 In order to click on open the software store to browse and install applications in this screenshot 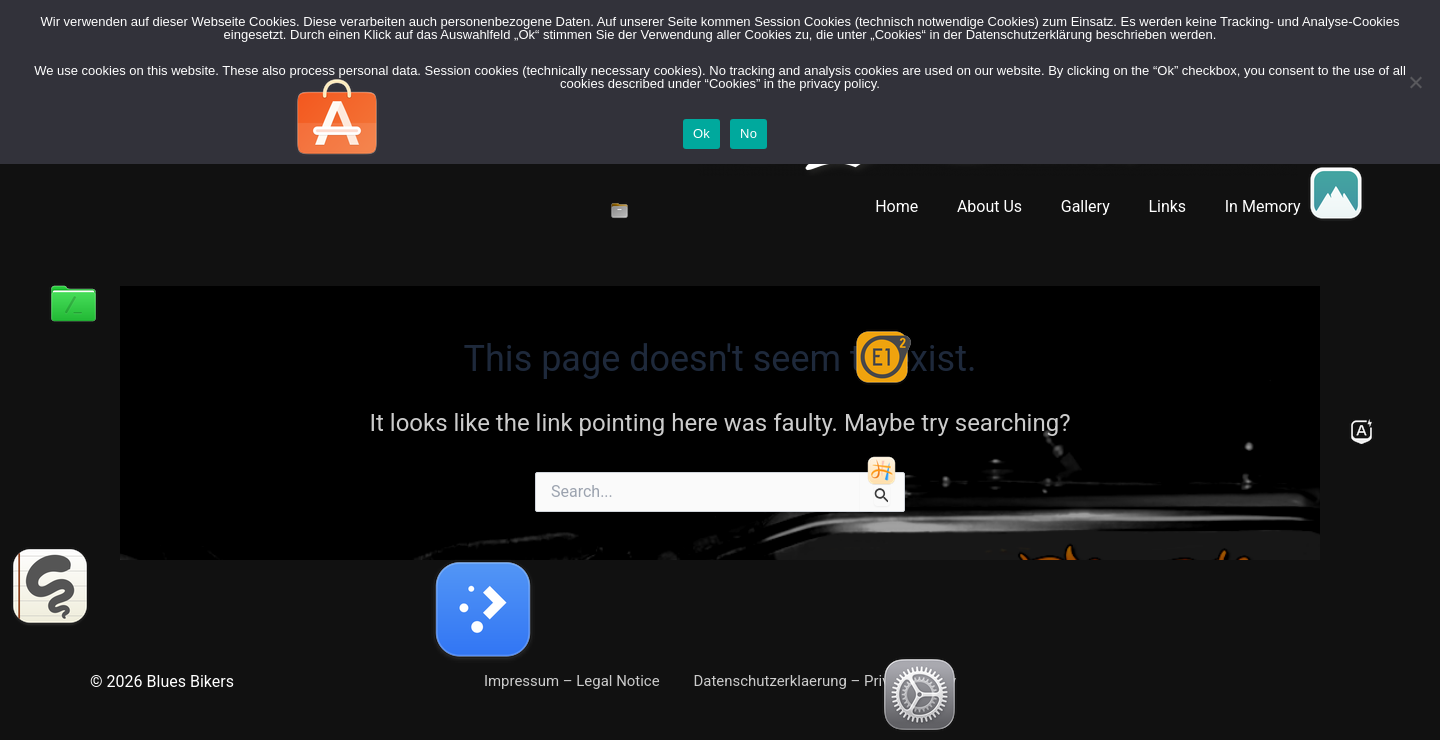, I will do `click(337, 123)`.